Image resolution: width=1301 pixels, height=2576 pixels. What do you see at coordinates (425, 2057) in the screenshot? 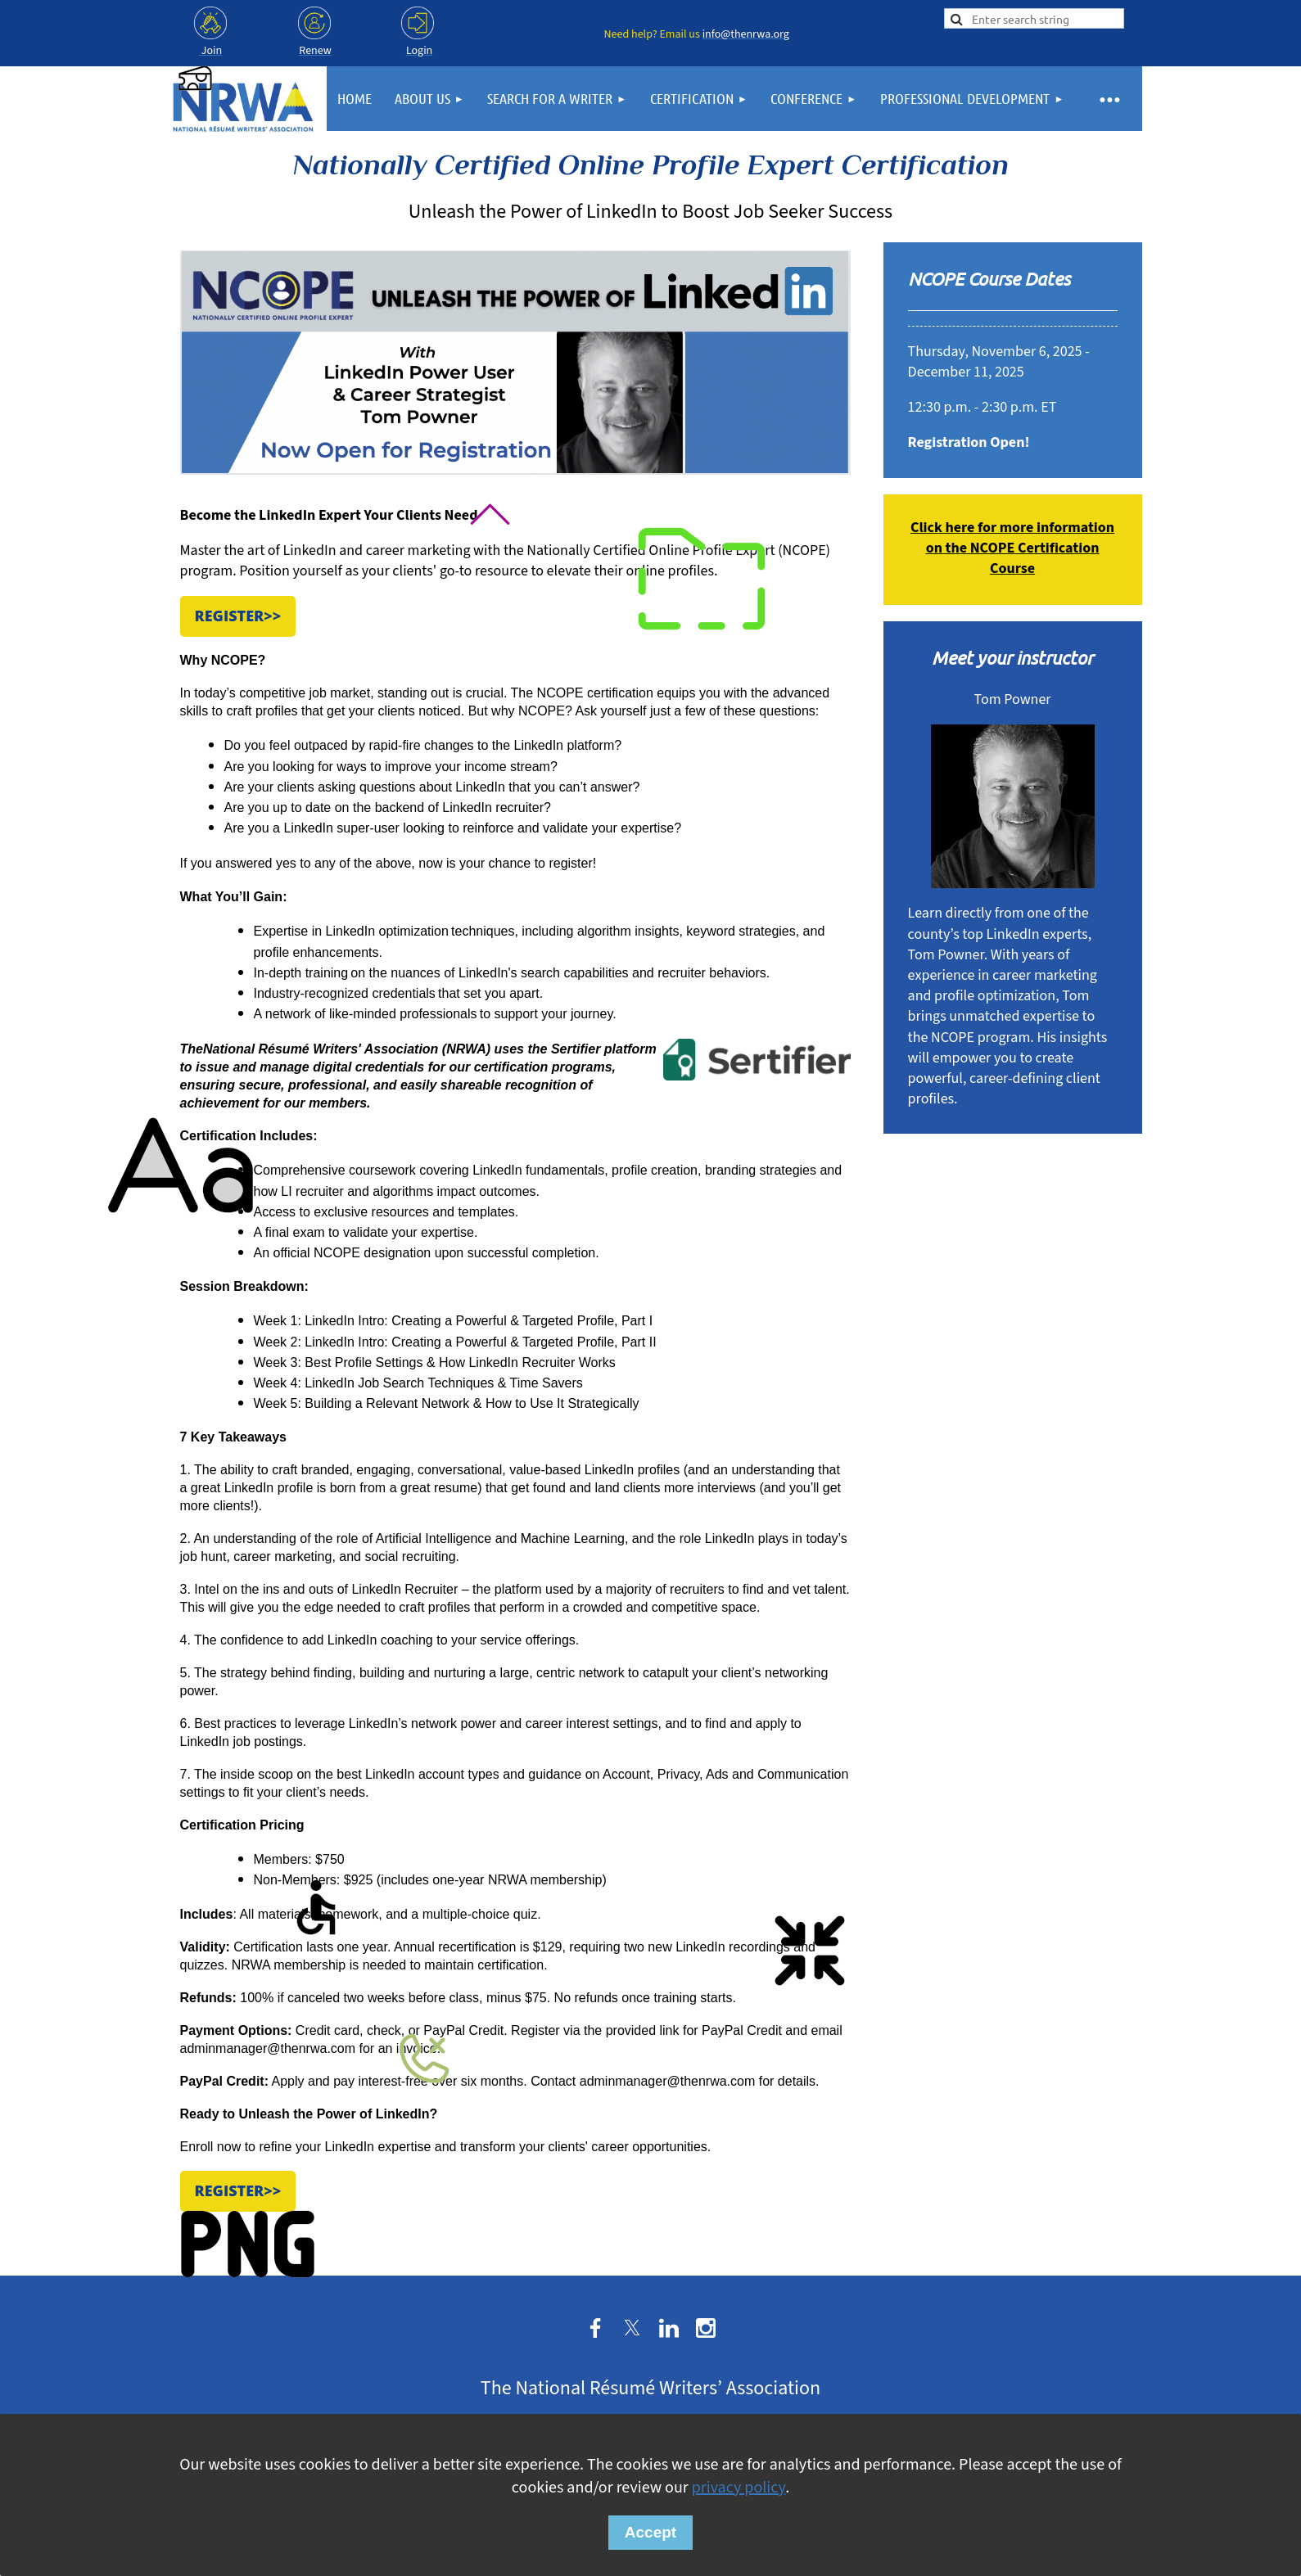
I see `end or decline a phone call` at bounding box center [425, 2057].